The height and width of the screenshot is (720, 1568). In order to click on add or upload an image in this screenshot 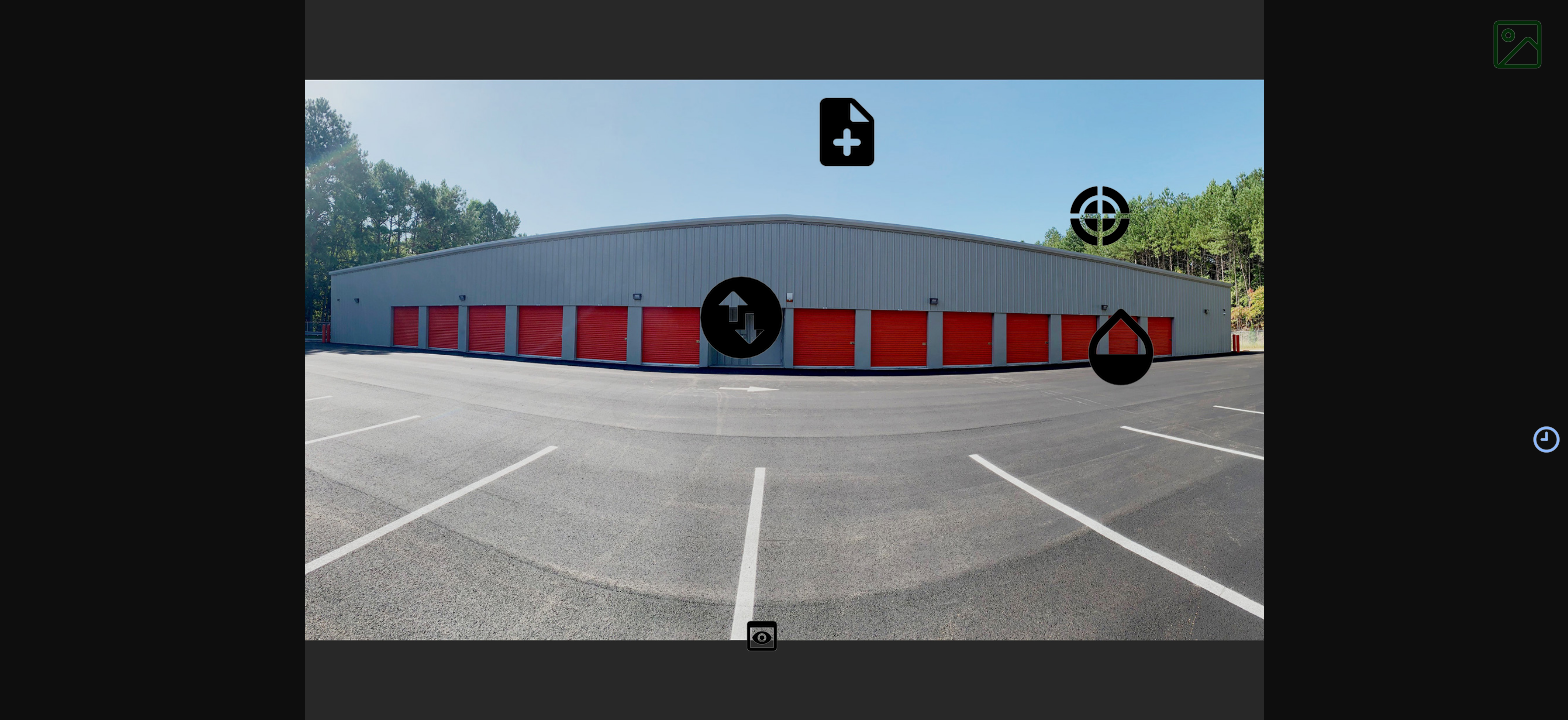, I will do `click(1517, 44)`.